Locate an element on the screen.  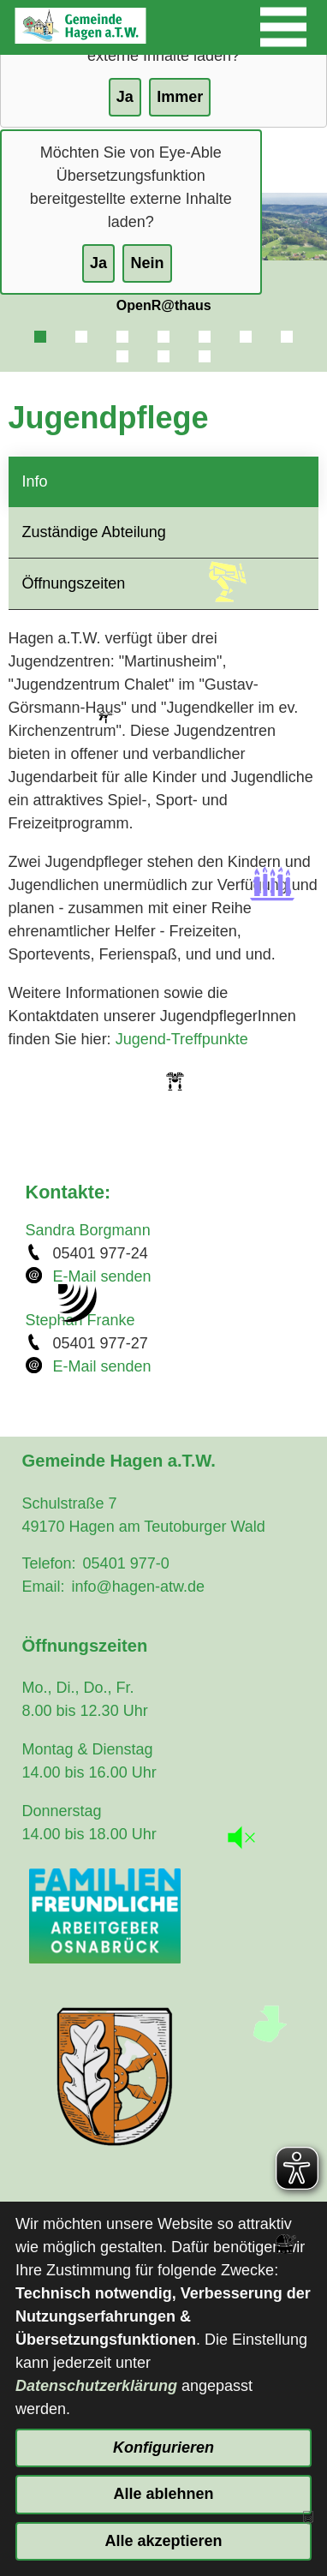
select Guatemala as your country or region is located at coordinates (270, 2023).